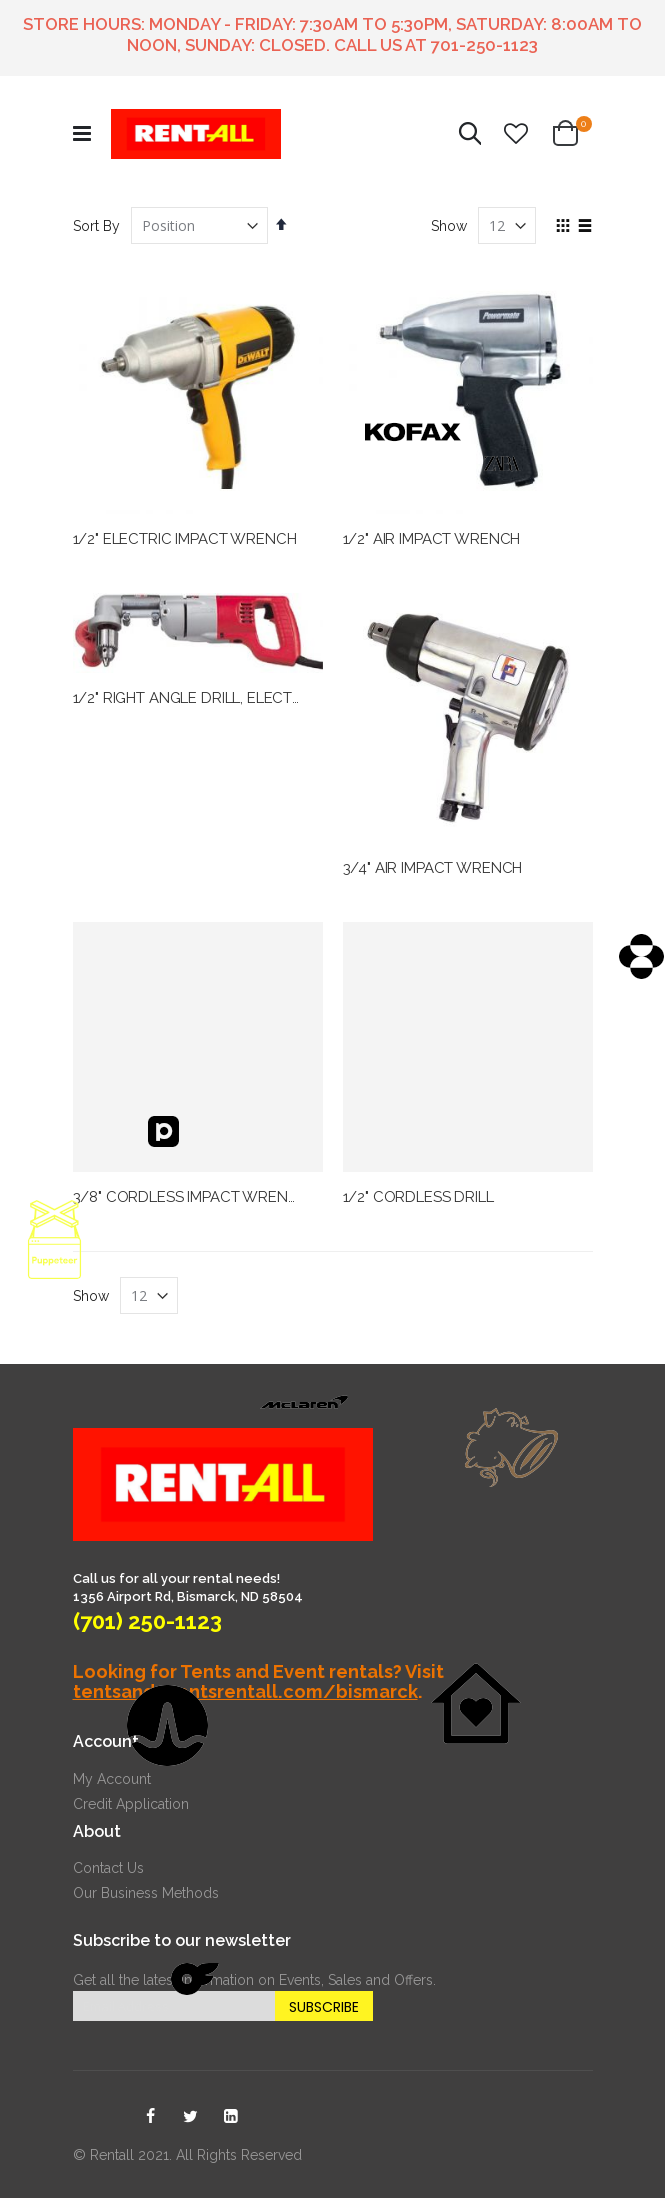 This screenshot has height=2198, width=665. What do you see at coordinates (163, 1131) in the screenshot?
I see `open pixiv app` at bounding box center [163, 1131].